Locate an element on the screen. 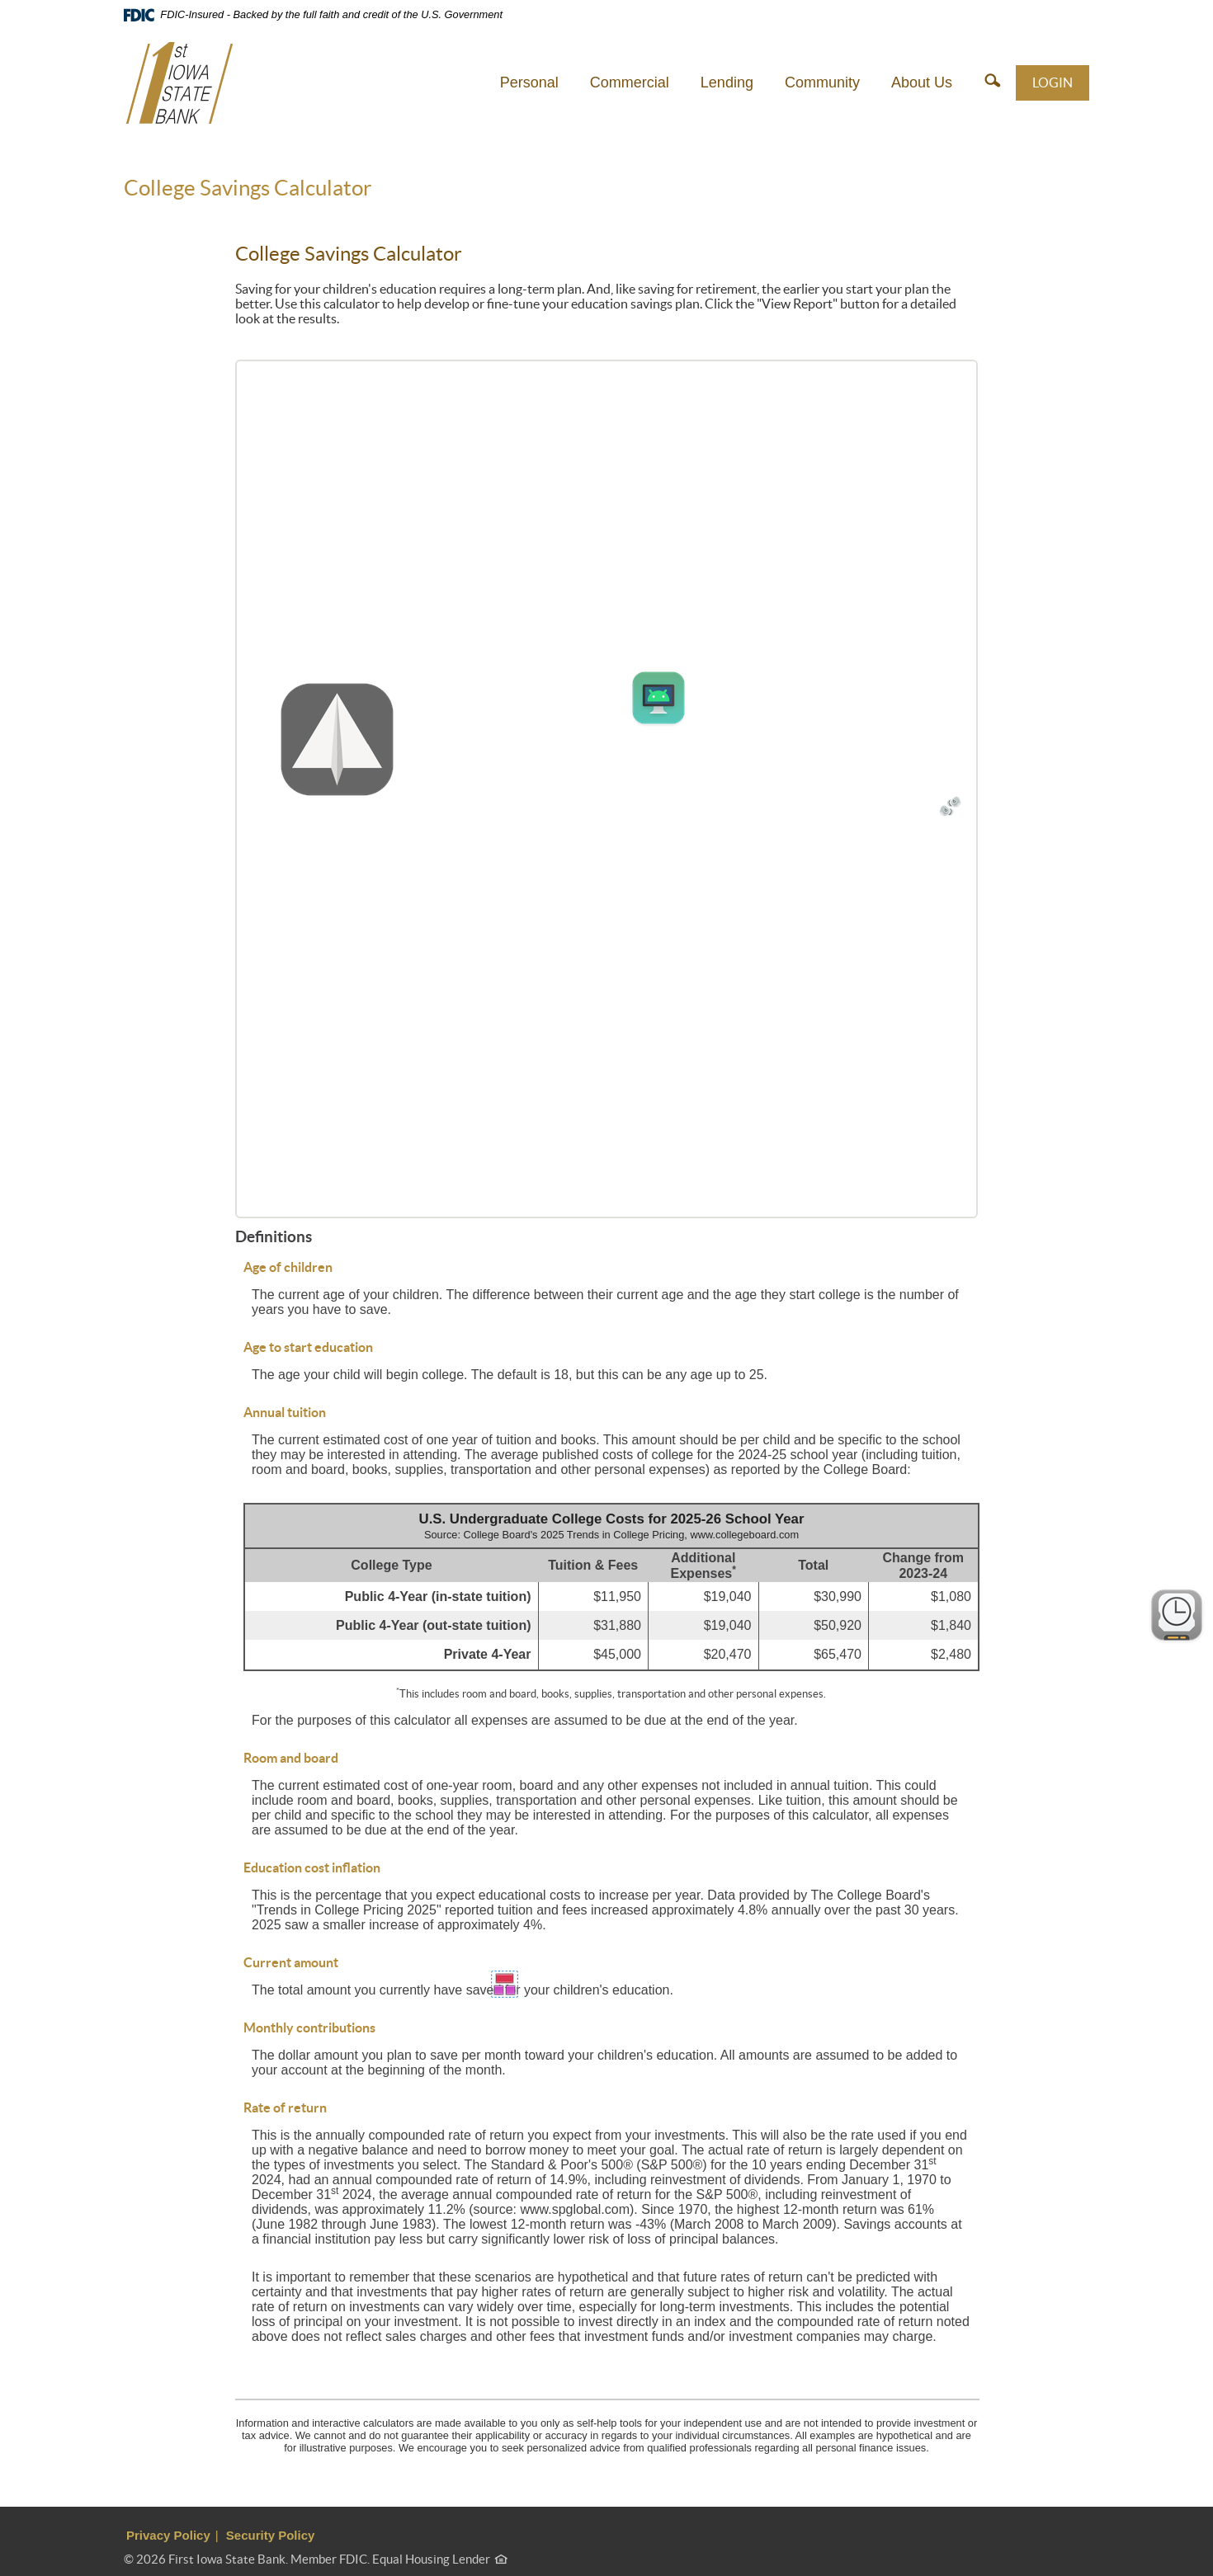 The width and height of the screenshot is (1213, 2576). select all items in the current view is located at coordinates (504, 1984).